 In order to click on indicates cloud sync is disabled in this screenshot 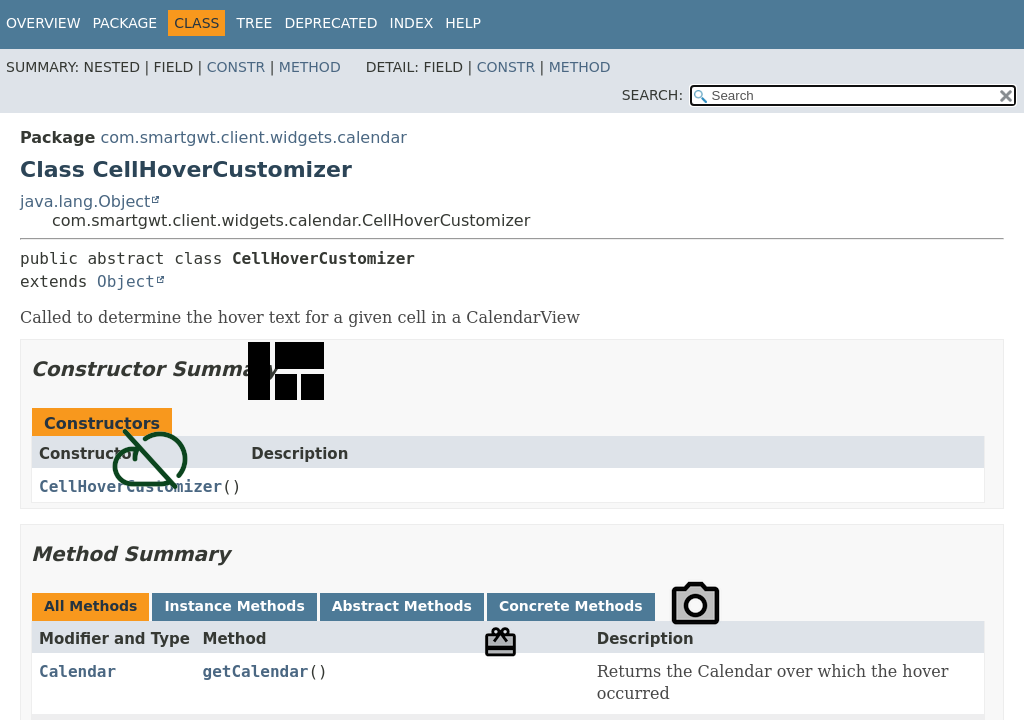, I will do `click(150, 459)`.